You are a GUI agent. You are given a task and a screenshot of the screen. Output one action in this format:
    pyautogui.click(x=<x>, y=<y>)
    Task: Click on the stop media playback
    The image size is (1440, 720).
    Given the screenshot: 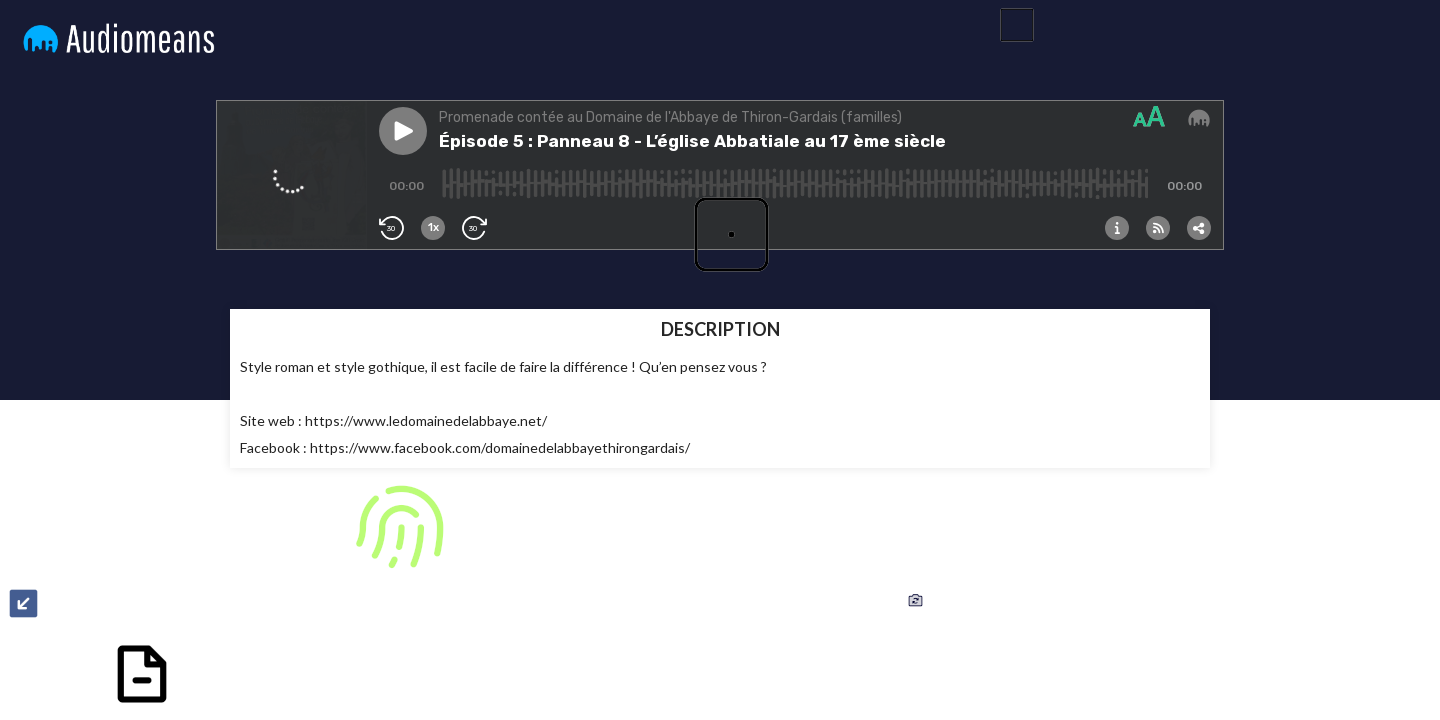 What is the action you would take?
    pyautogui.click(x=1017, y=25)
    